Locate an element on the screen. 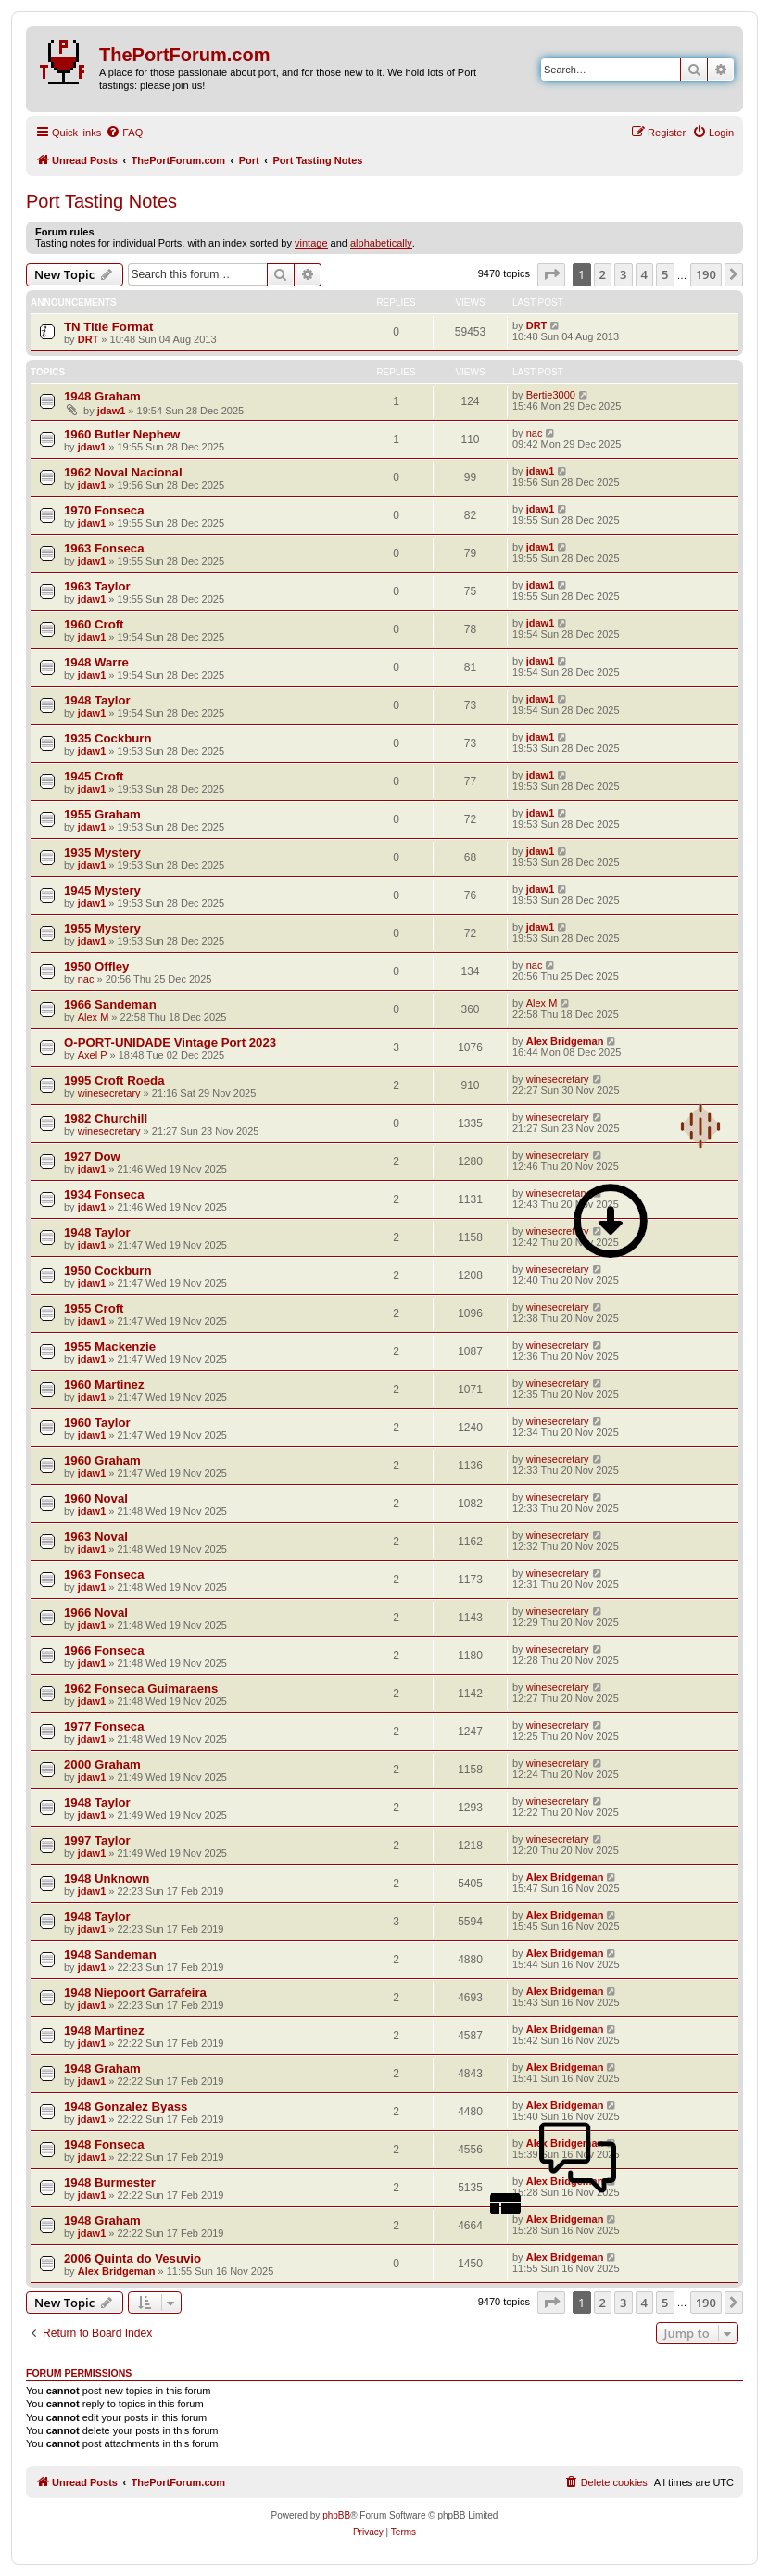 The width and height of the screenshot is (769, 2576). download file or content is located at coordinates (611, 1221).